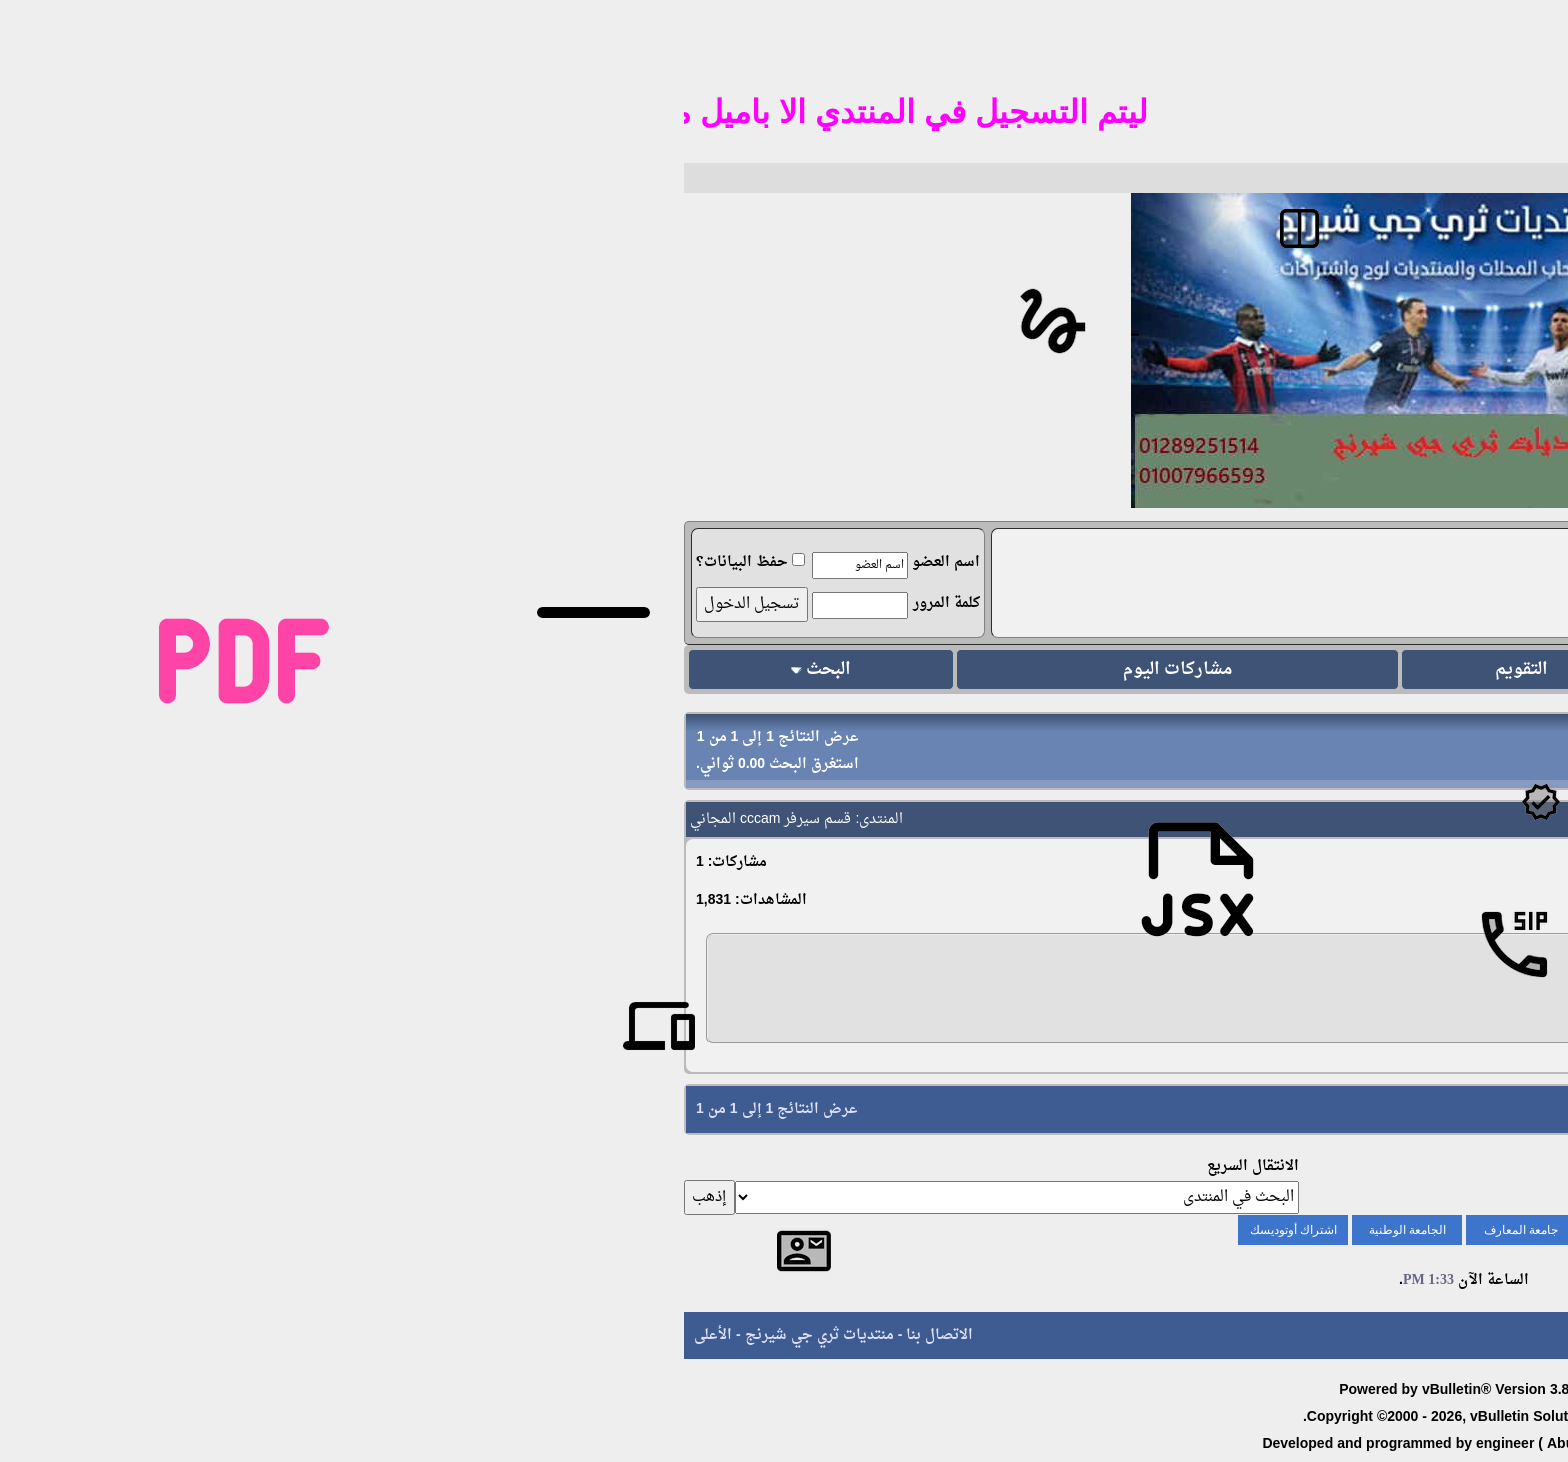  What do you see at coordinates (244, 661) in the screenshot?
I see `view or open a PDF document` at bounding box center [244, 661].